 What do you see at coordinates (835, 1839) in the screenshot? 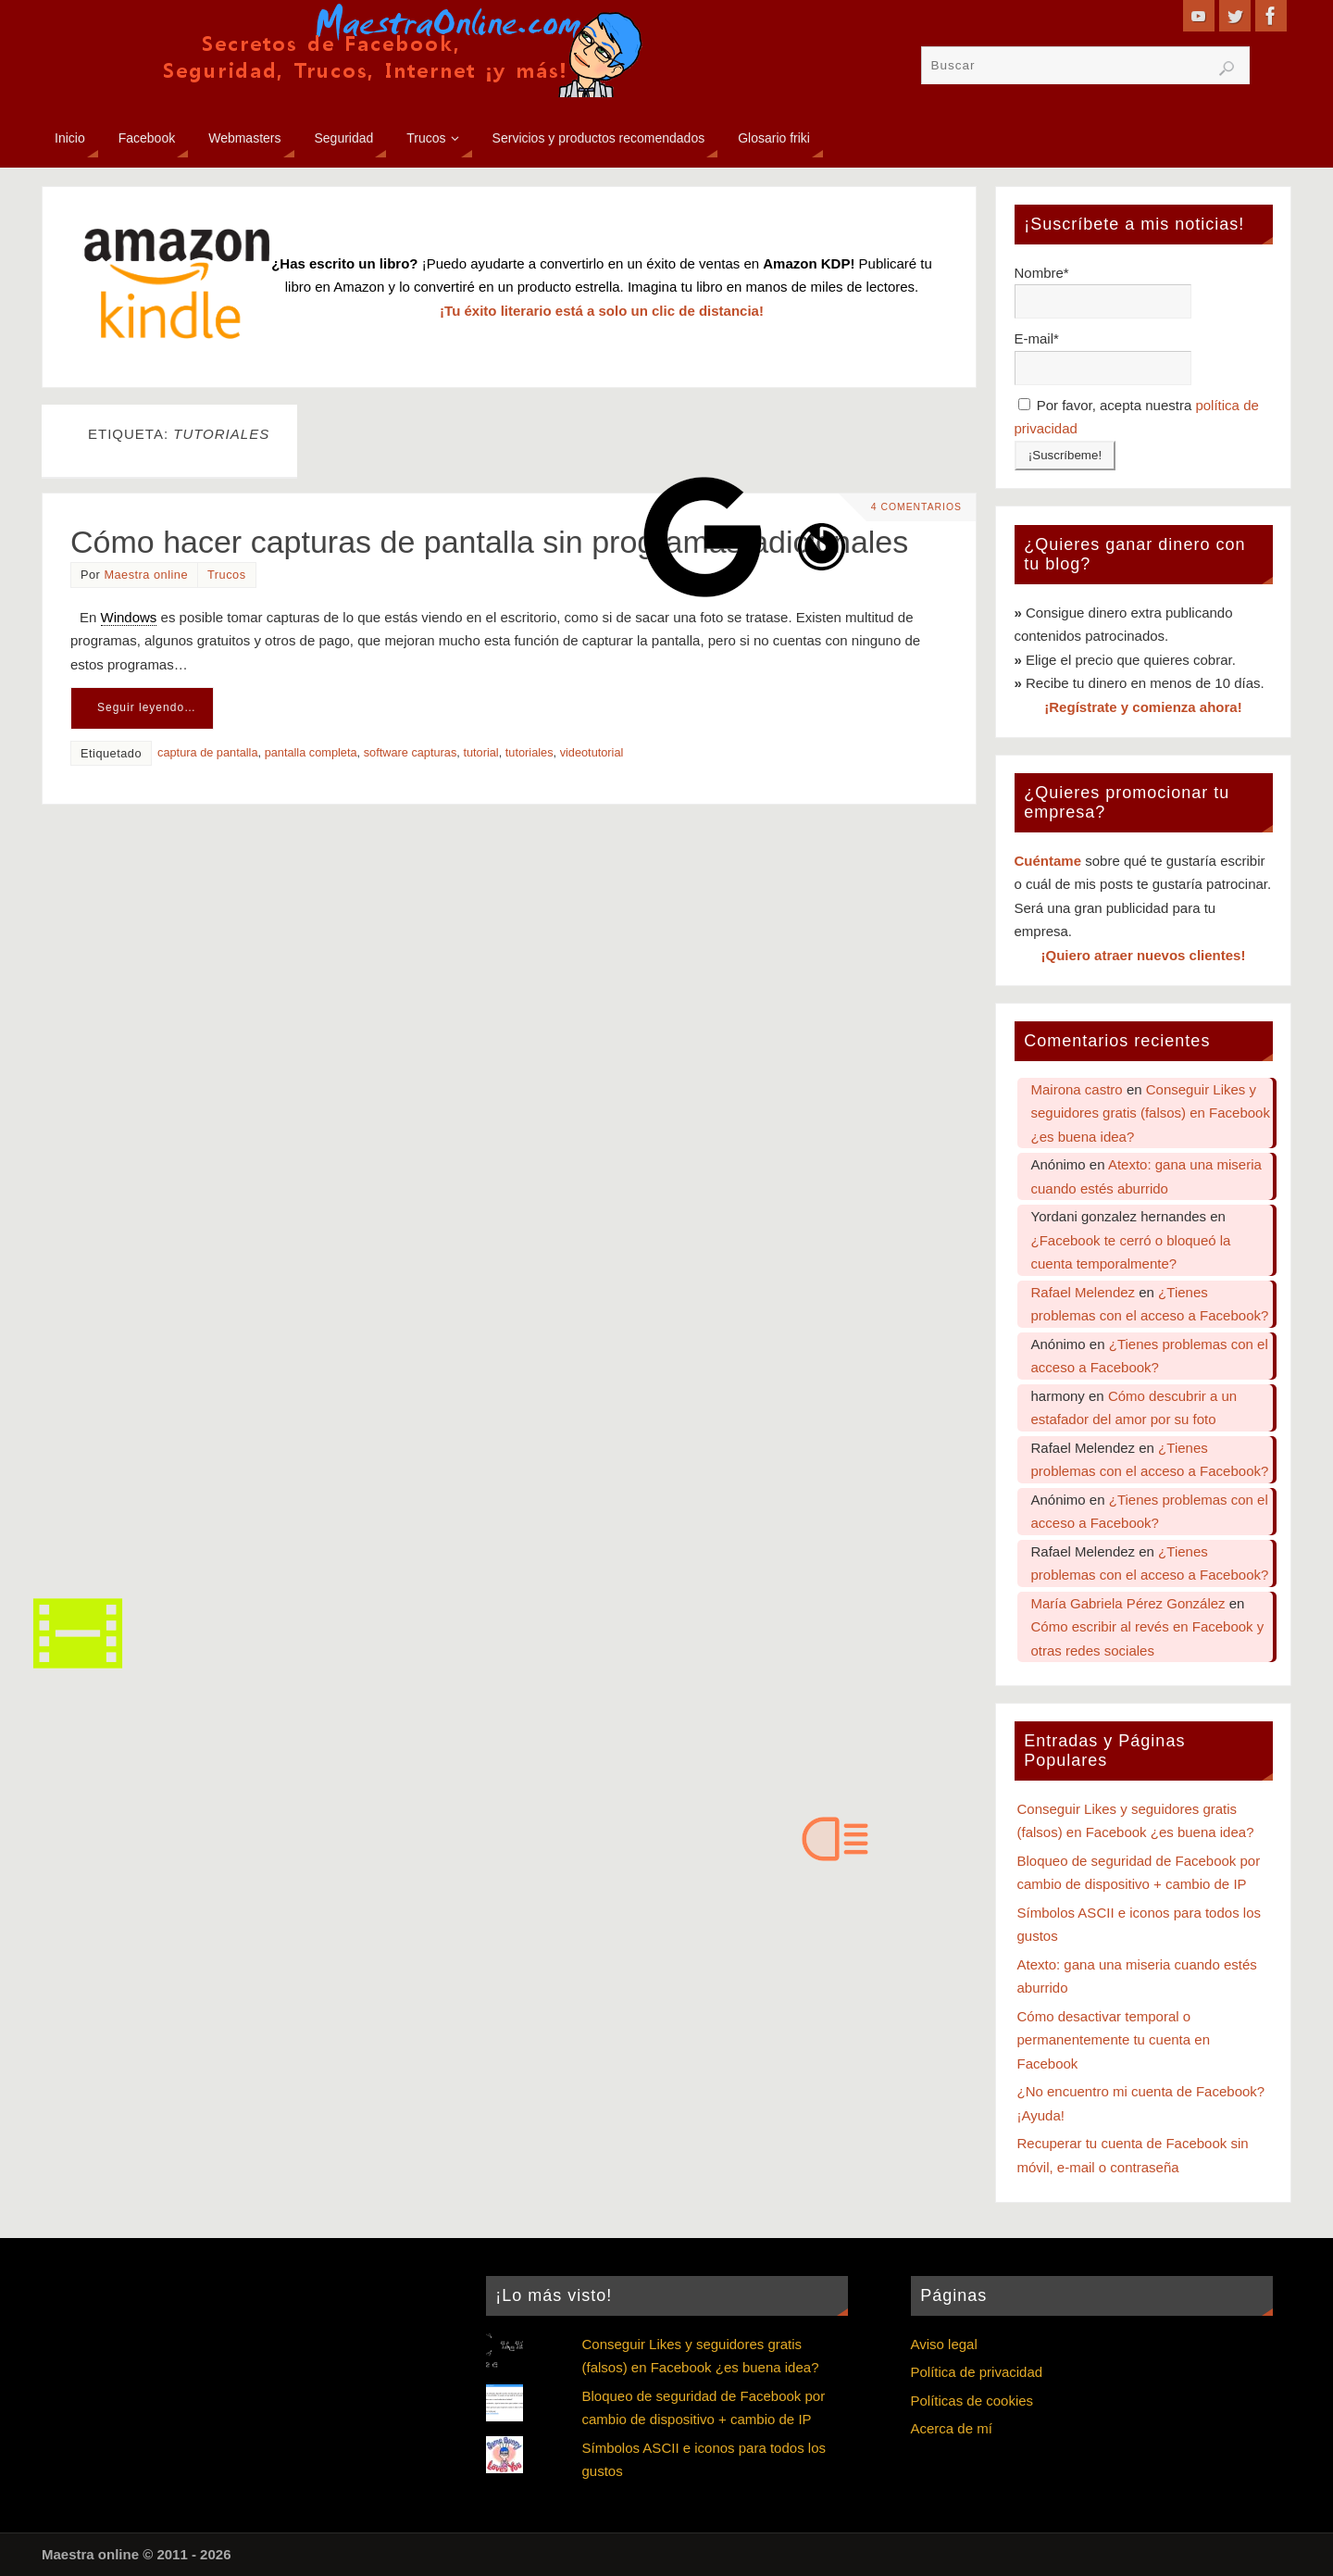
I see `toggle vehicle headlights on/off` at bounding box center [835, 1839].